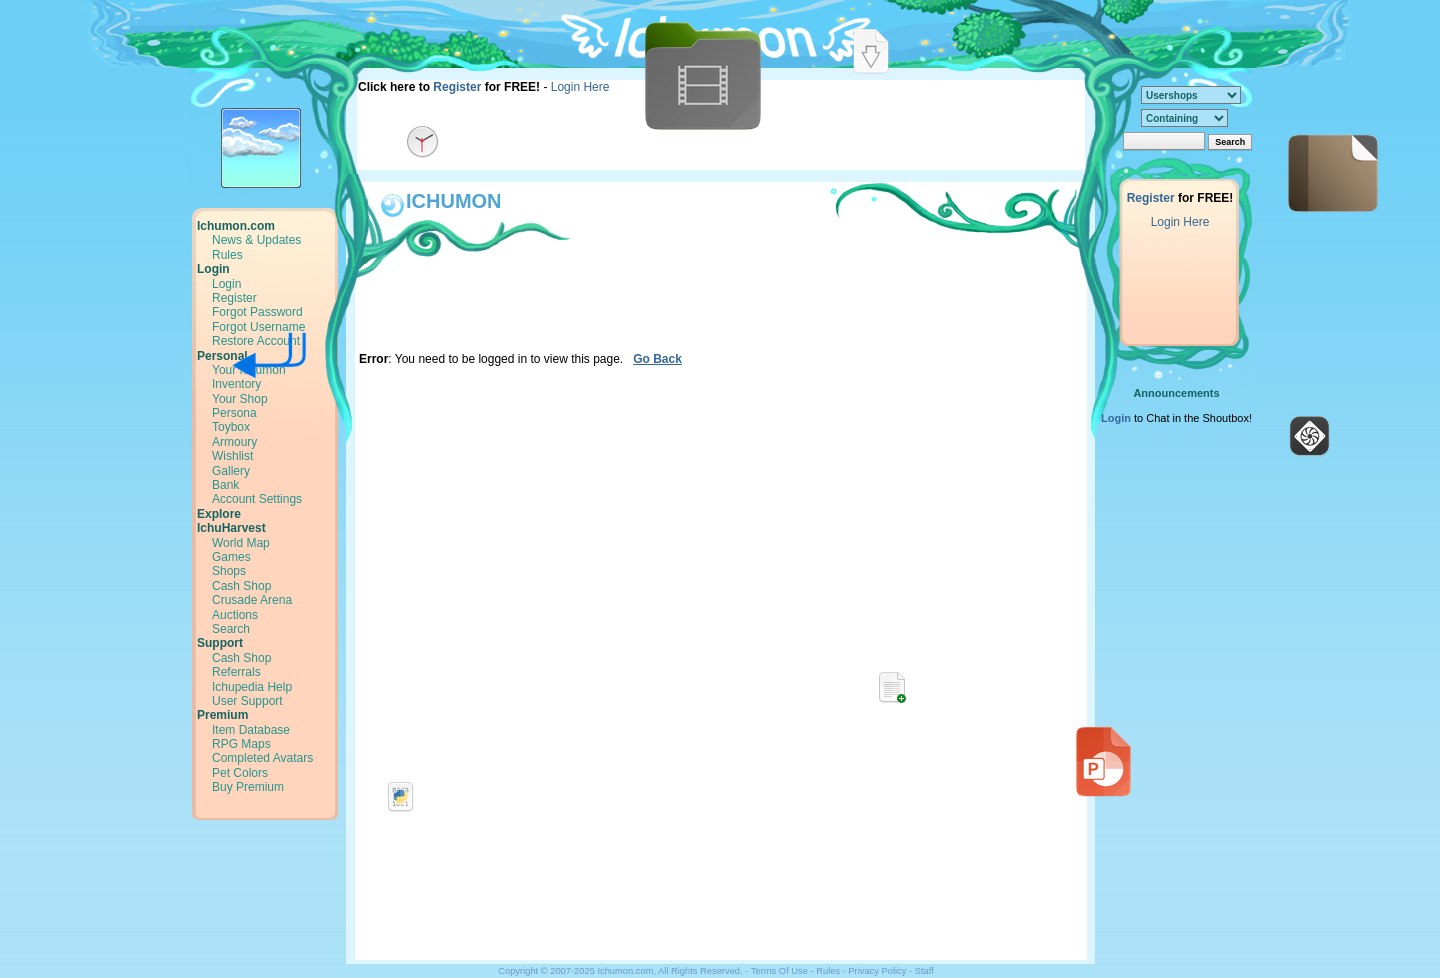 This screenshot has height=978, width=1440. I want to click on python bytecode file (.pyc), so click(400, 796).